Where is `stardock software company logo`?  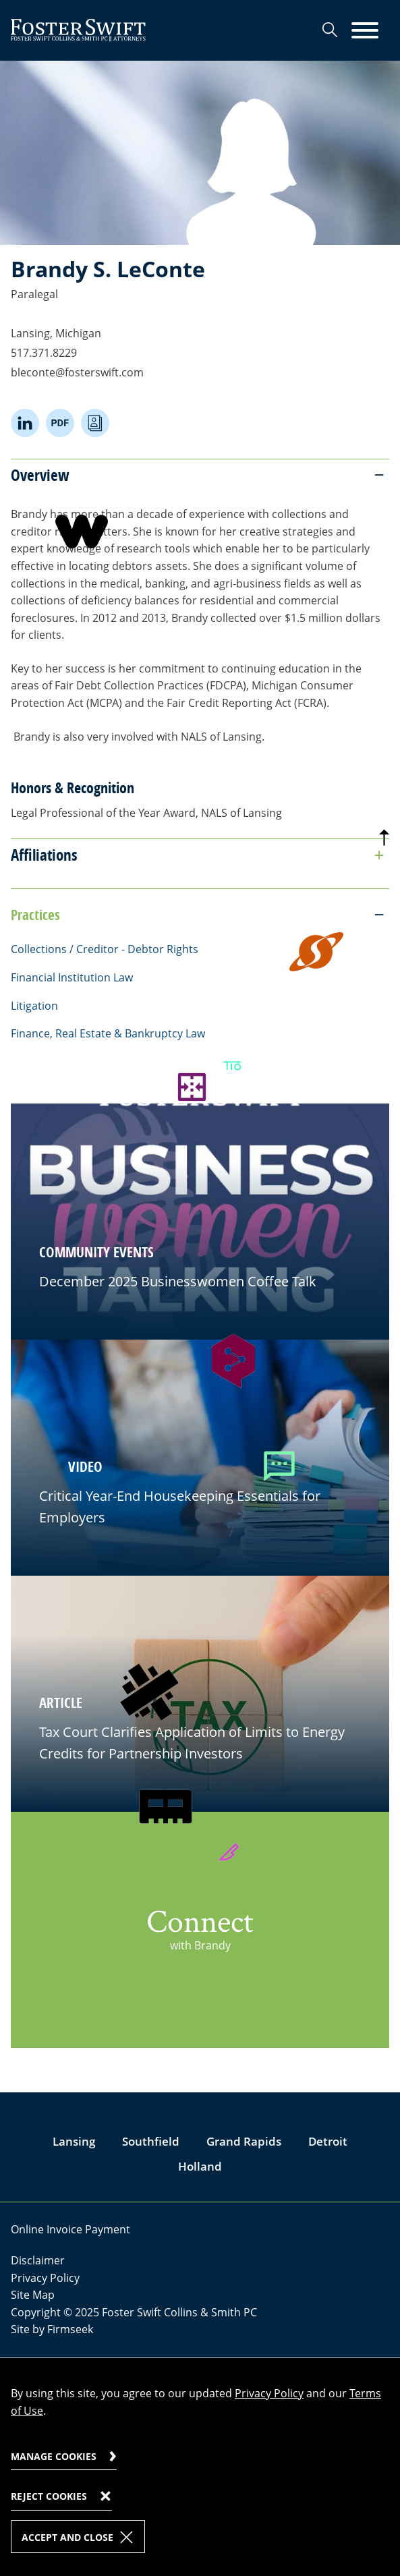 stardock software company logo is located at coordinates (316, 952).